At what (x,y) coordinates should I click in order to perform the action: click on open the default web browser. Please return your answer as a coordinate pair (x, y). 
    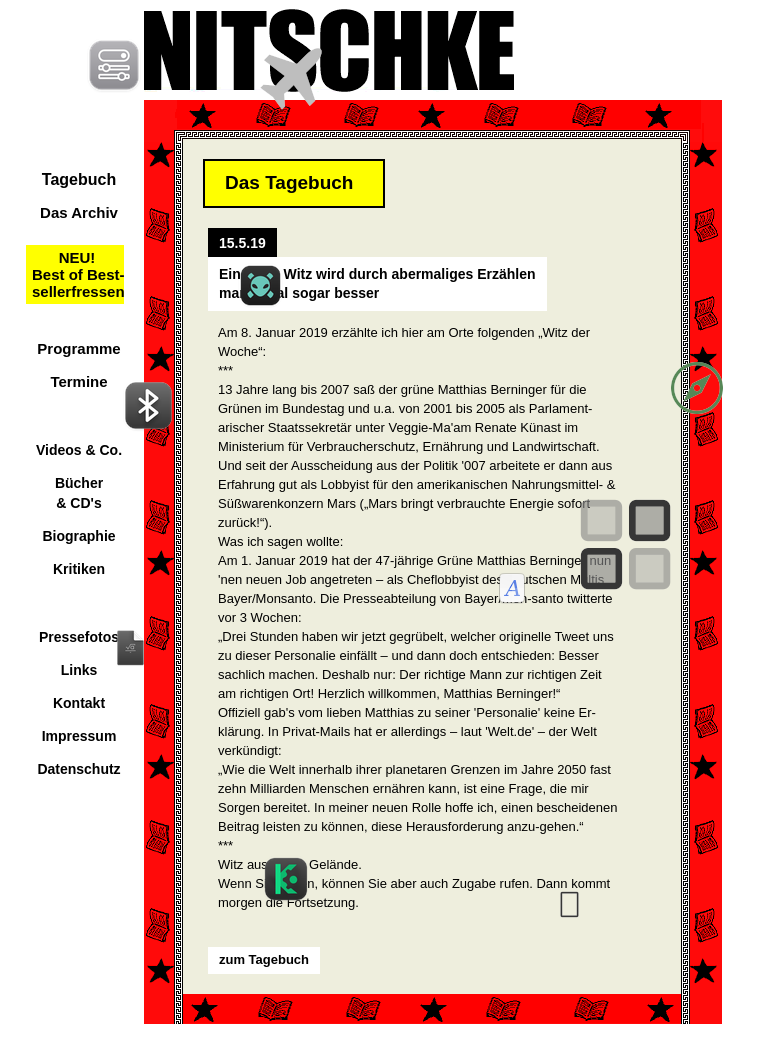
    Looking at the image, I should click on (697, 388).